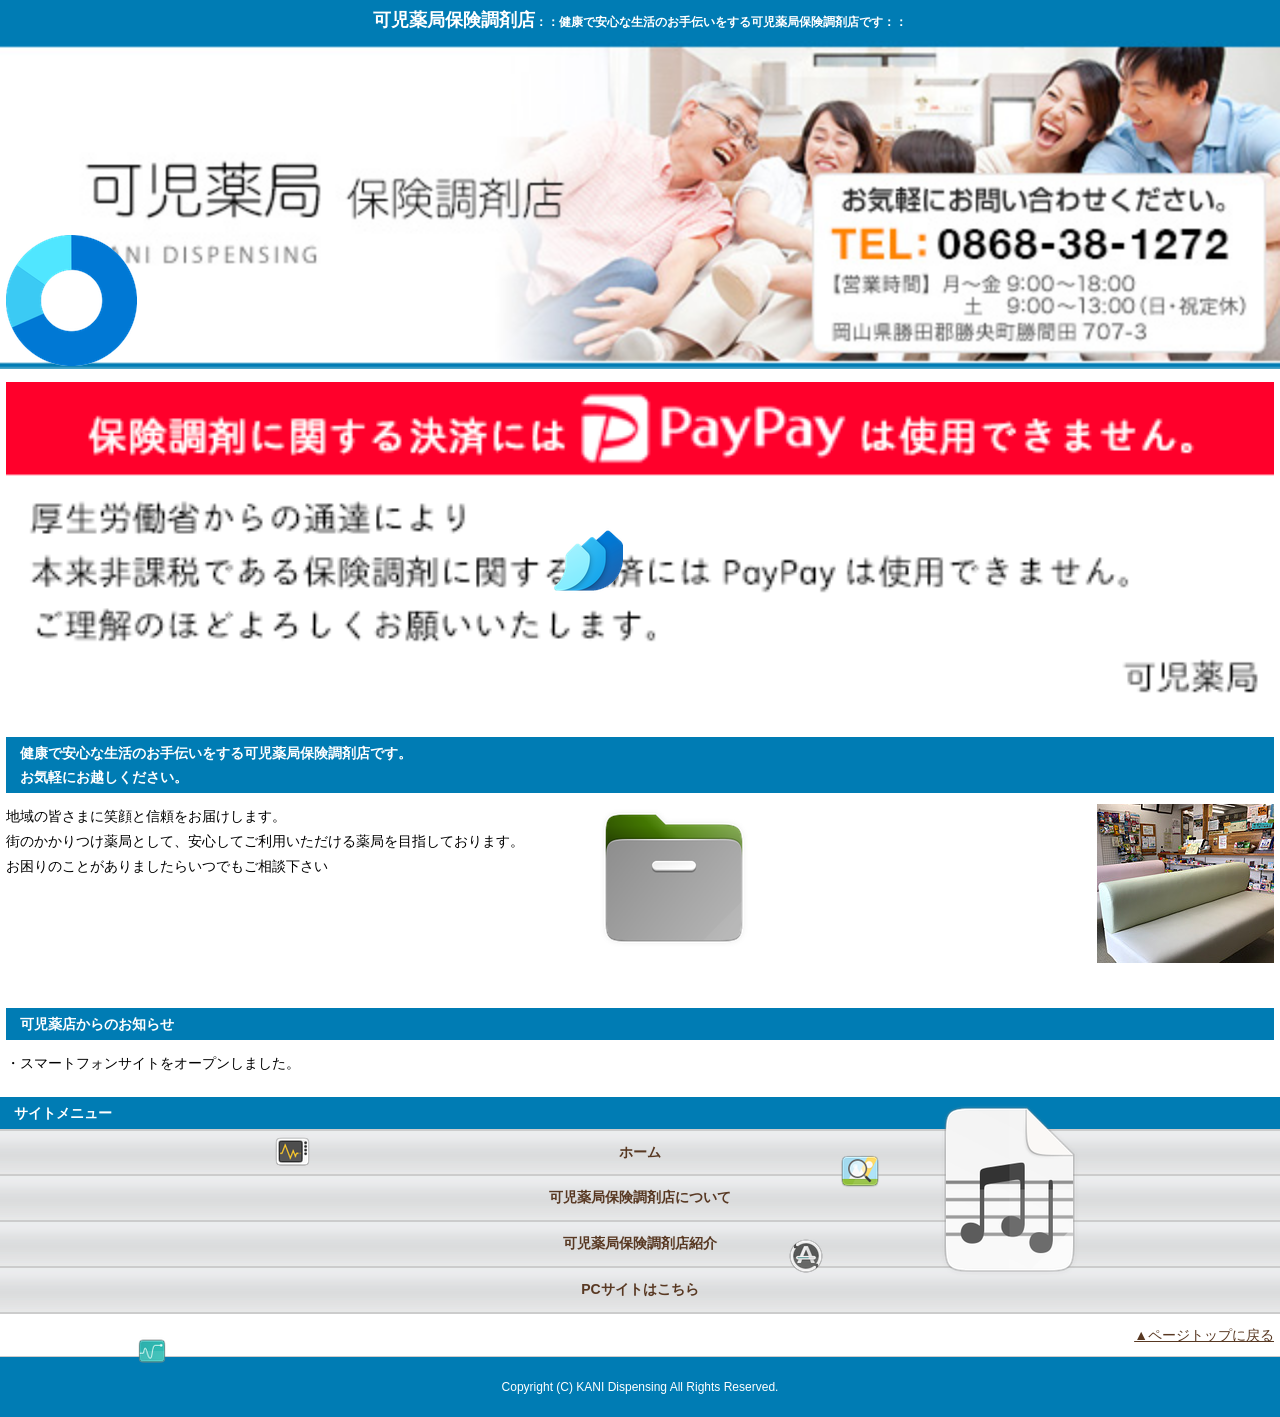  What do you see at coordinates (674, 878) in the screenshot?
I see `open the nautilus file manager` at bounding box center [674, 878].